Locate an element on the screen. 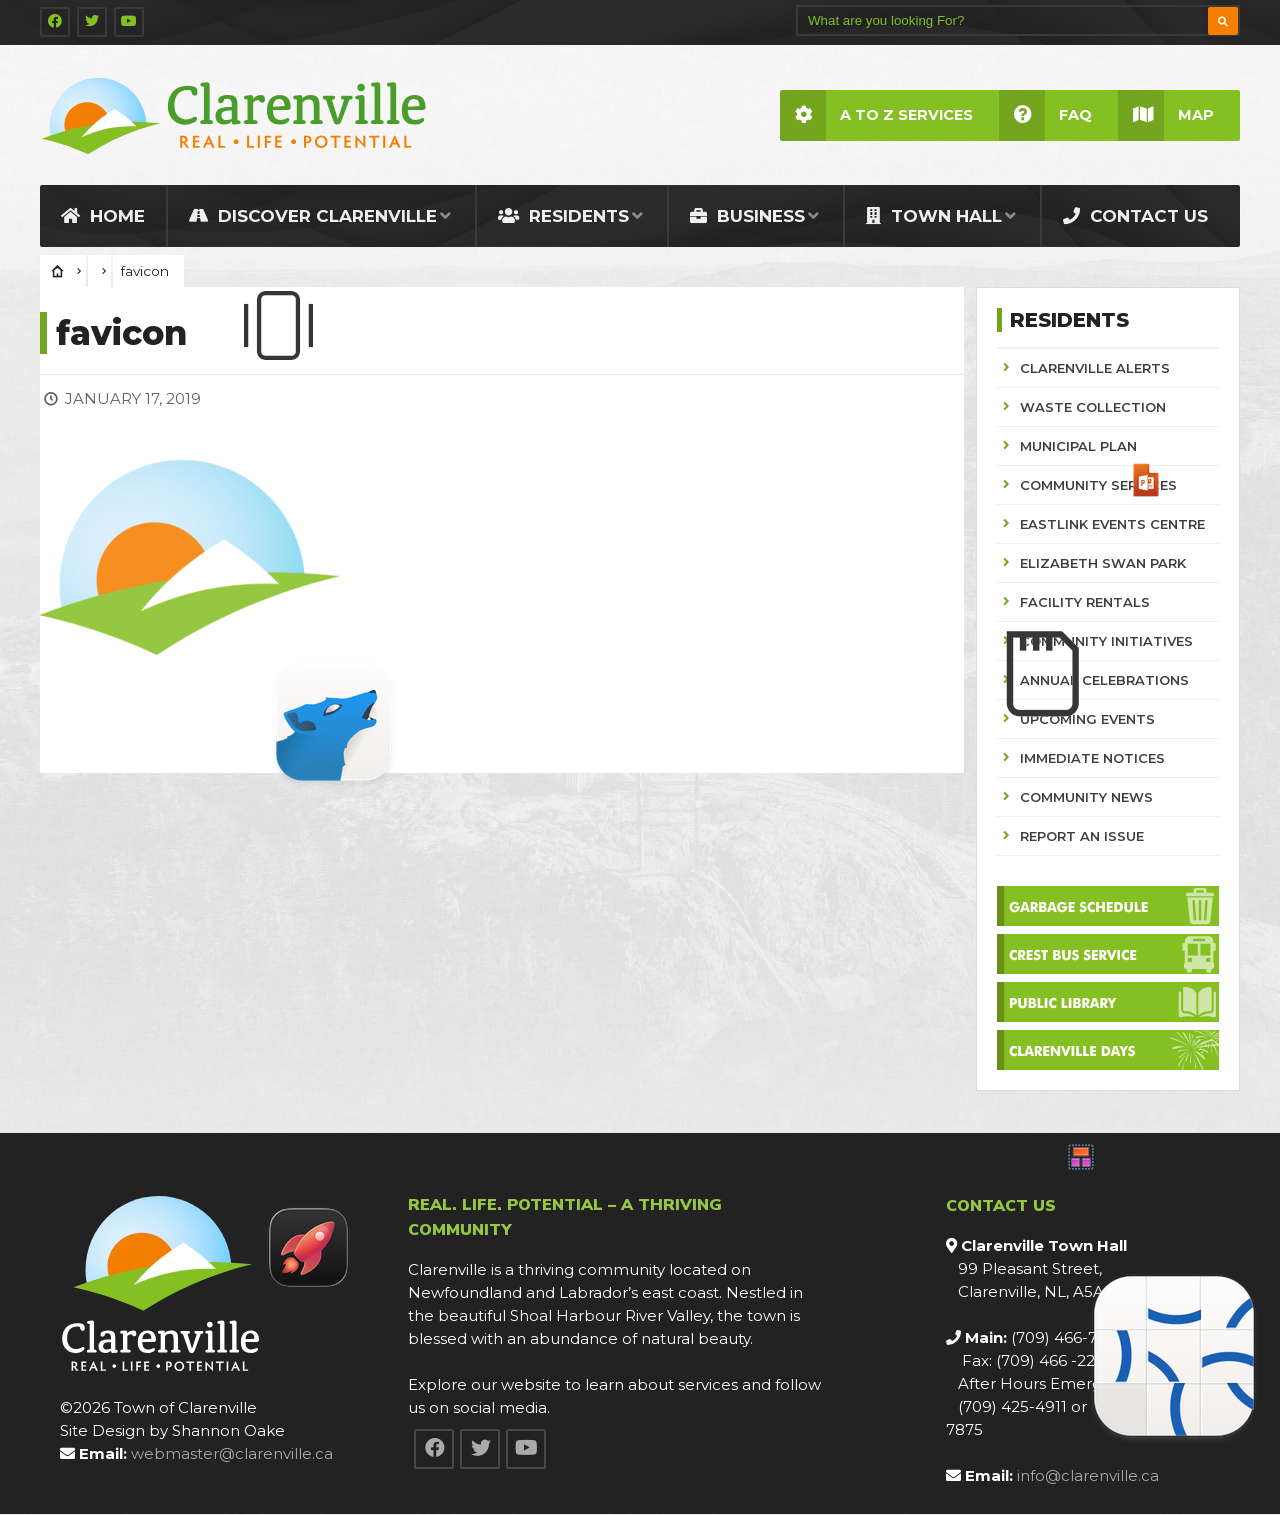  launch gnome taquin sliding puzzle game is located at coordinates (1174, 1356).